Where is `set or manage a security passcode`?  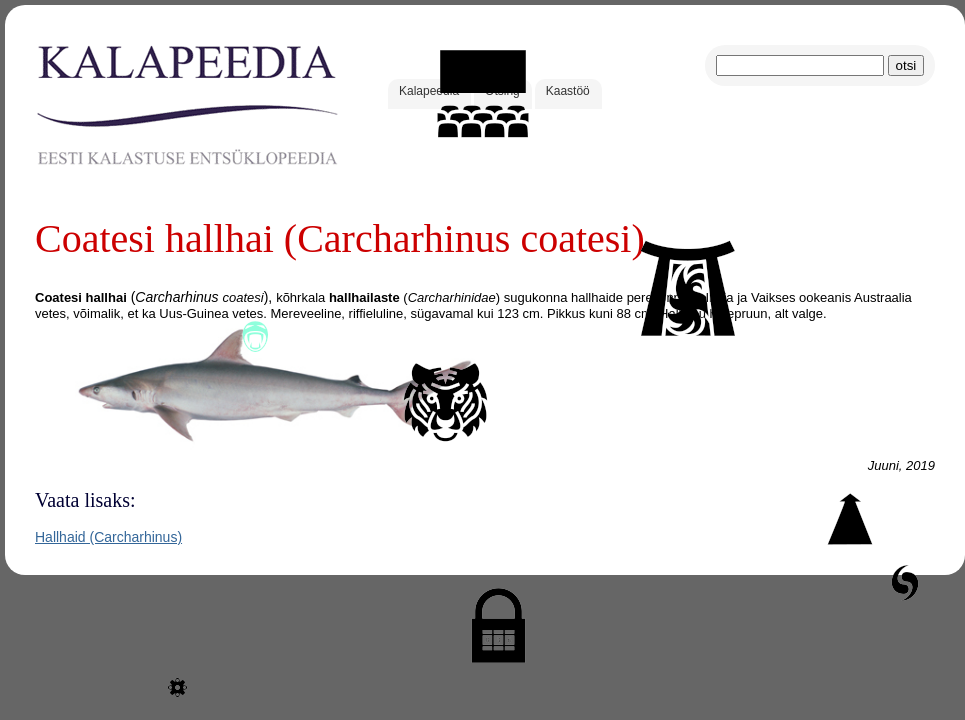
set or manage a security passcode is located at coordinates (498, 625).